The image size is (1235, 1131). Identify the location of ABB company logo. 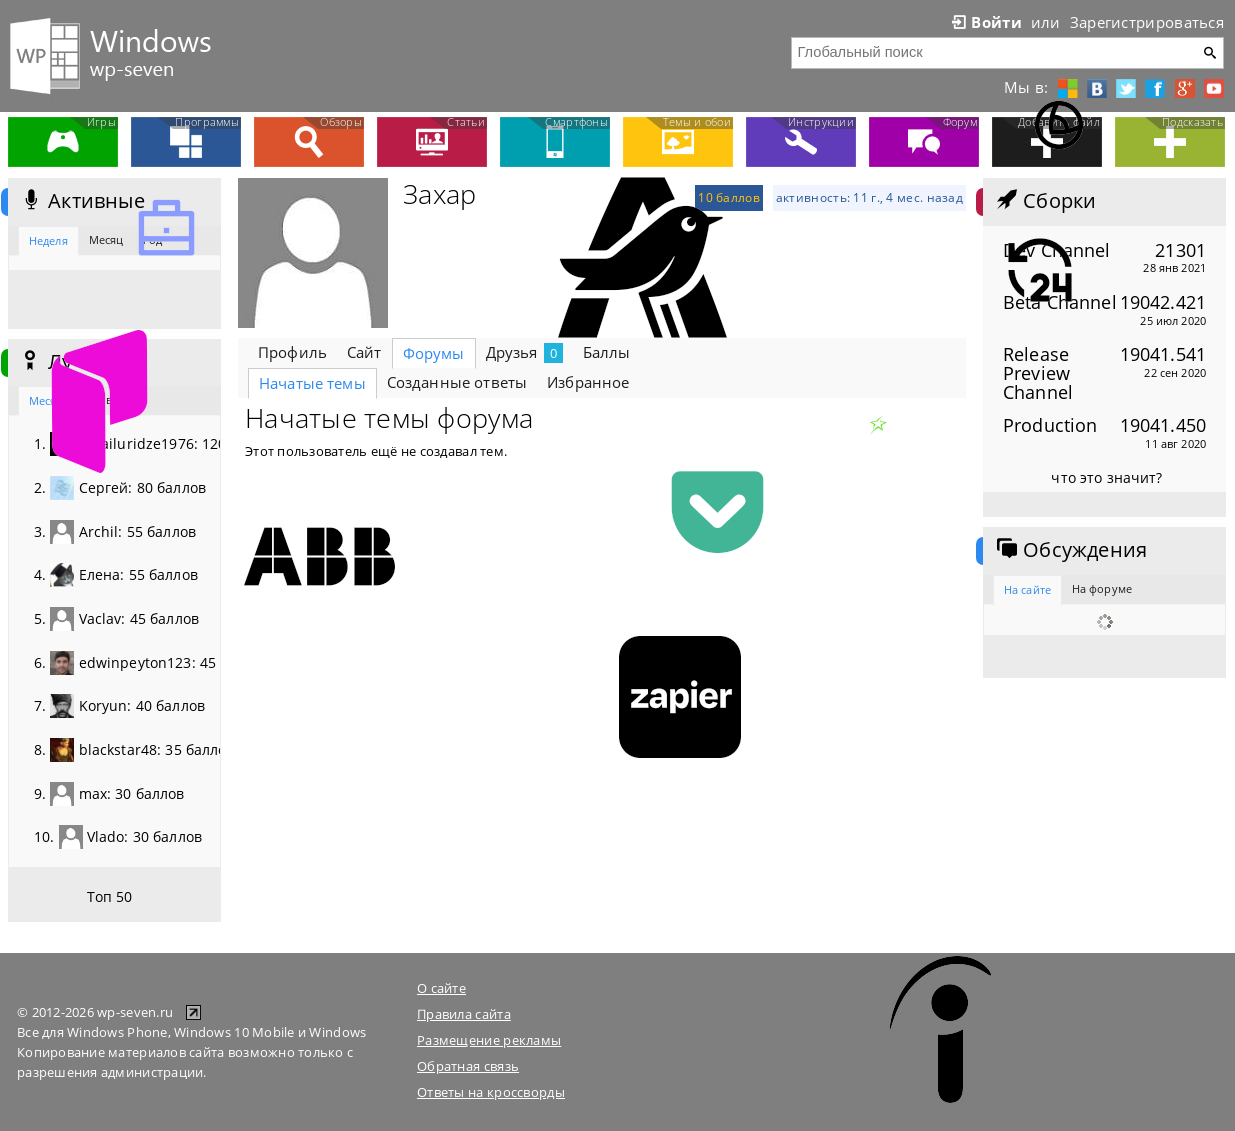
(319, 556).